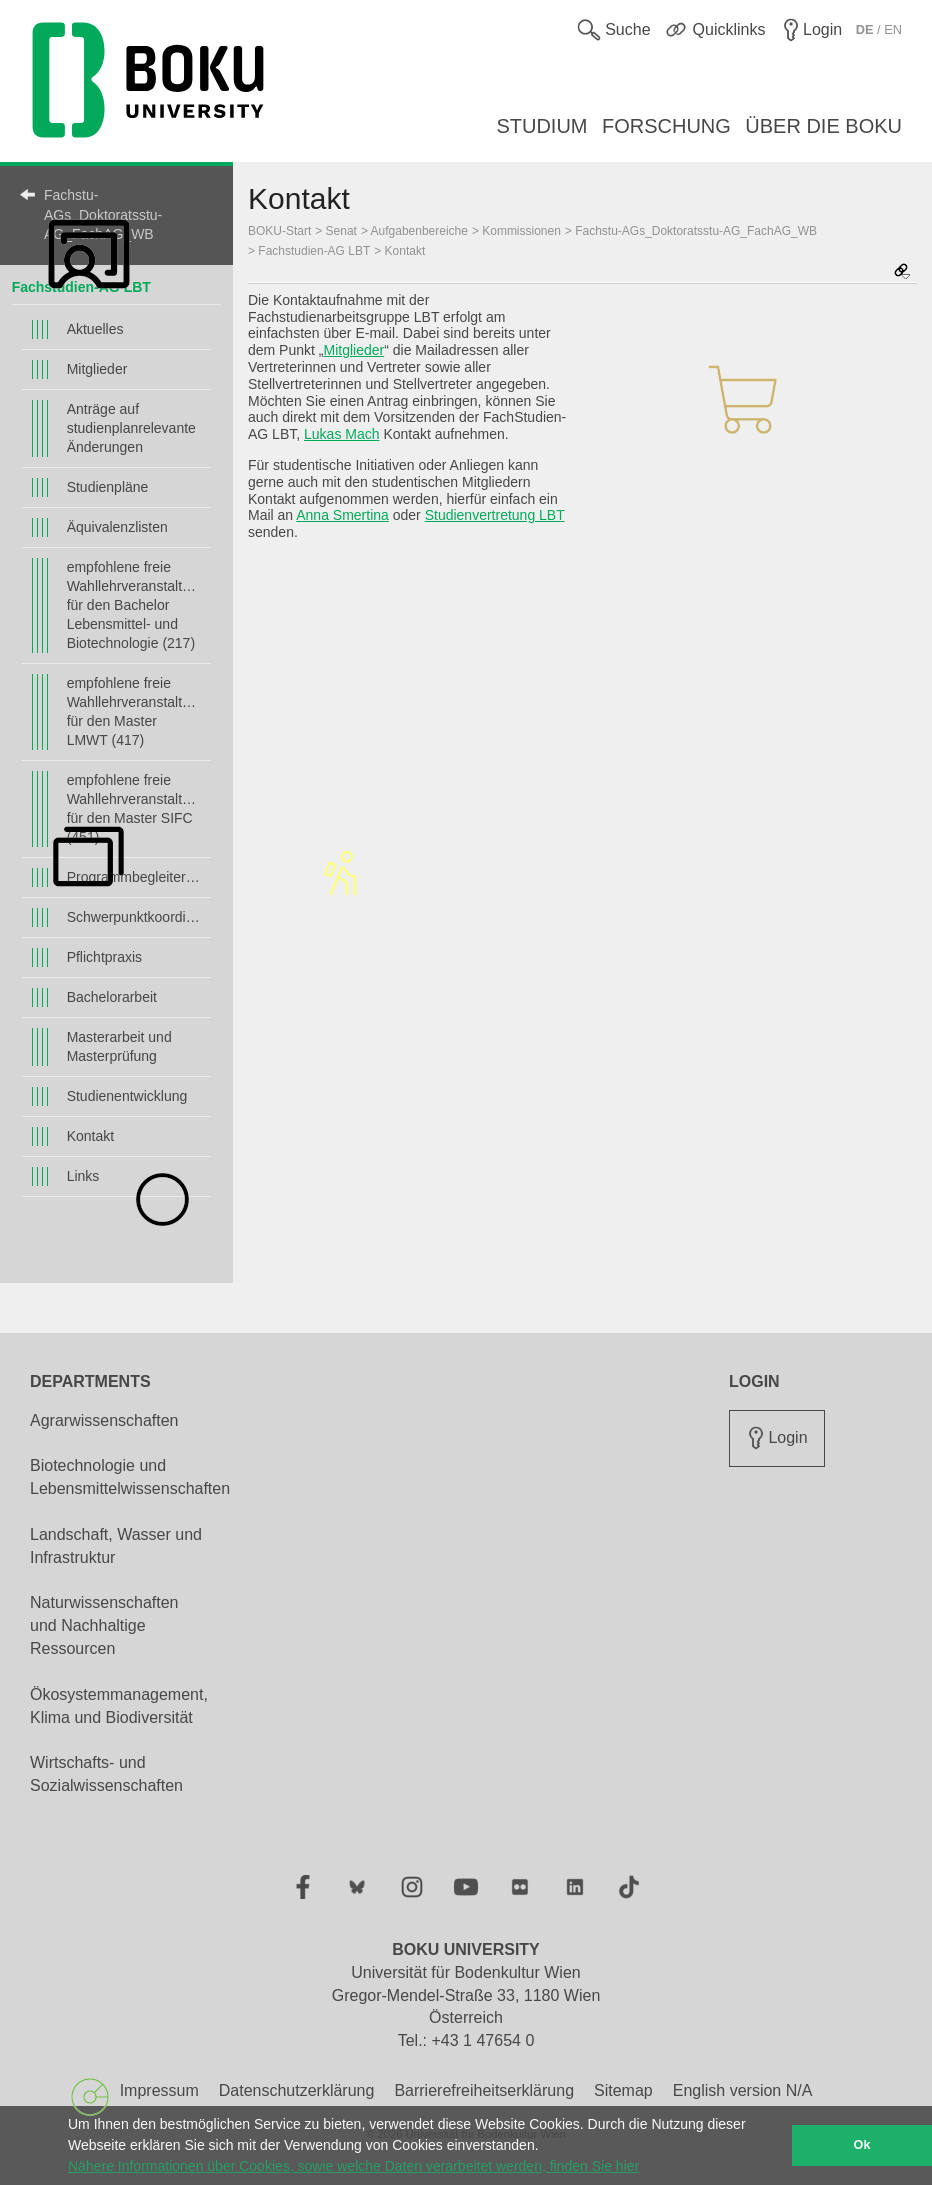 This screenshot has width=932, height=2185. I want to click on unselected radio button option, so click(162, 1199).